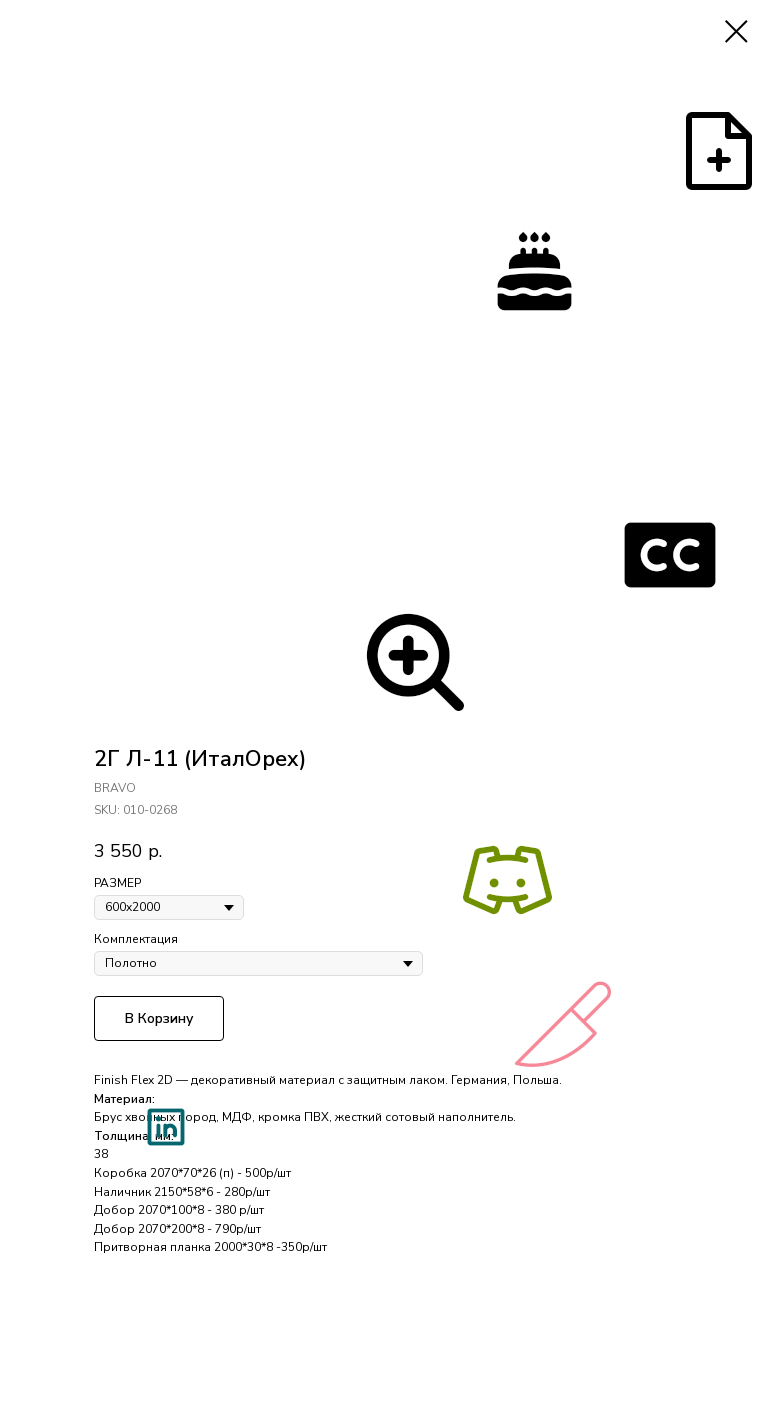 Image resolution: width=768 pixels, height=1414 pixels. What do you see at coordinates (507, 878) in the screenshot?
I see `open Discord` at bounding box center [507, 878].